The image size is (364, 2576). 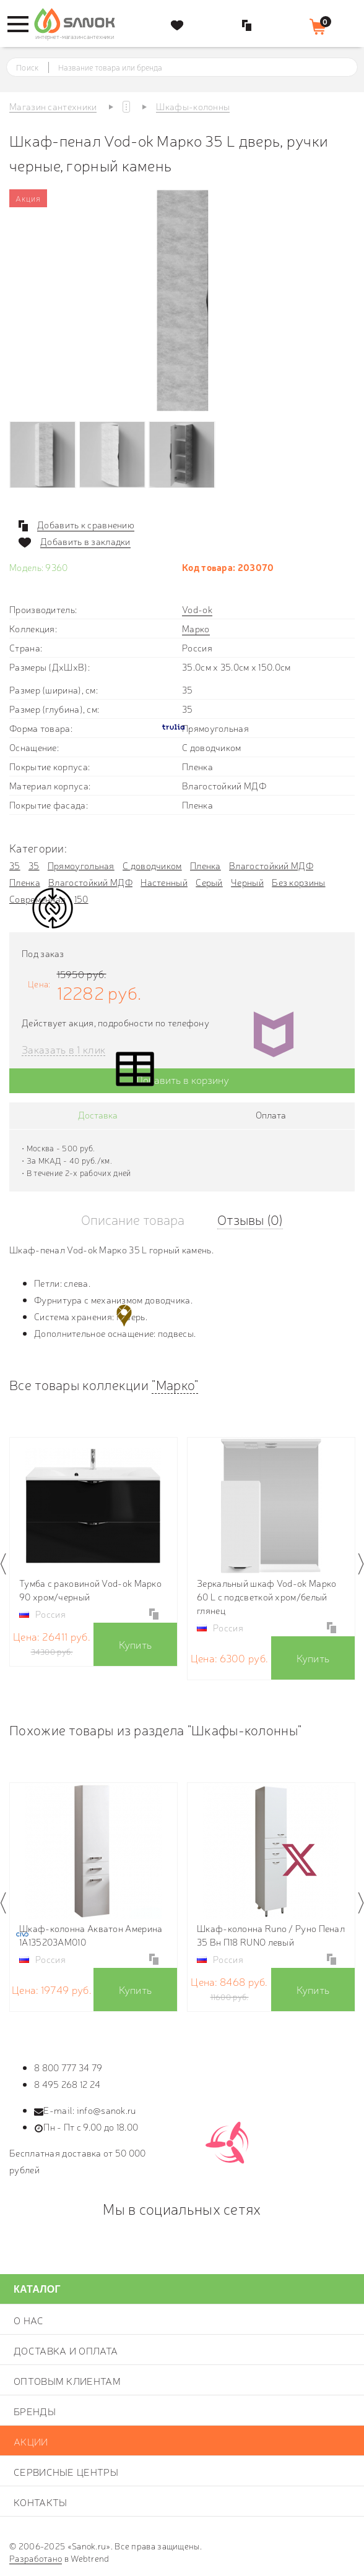 What do you see at coordinates (227, 2142) in the screenshot?
I see `concourse CI/CD platform logo` at bounding box center [227, 2142].